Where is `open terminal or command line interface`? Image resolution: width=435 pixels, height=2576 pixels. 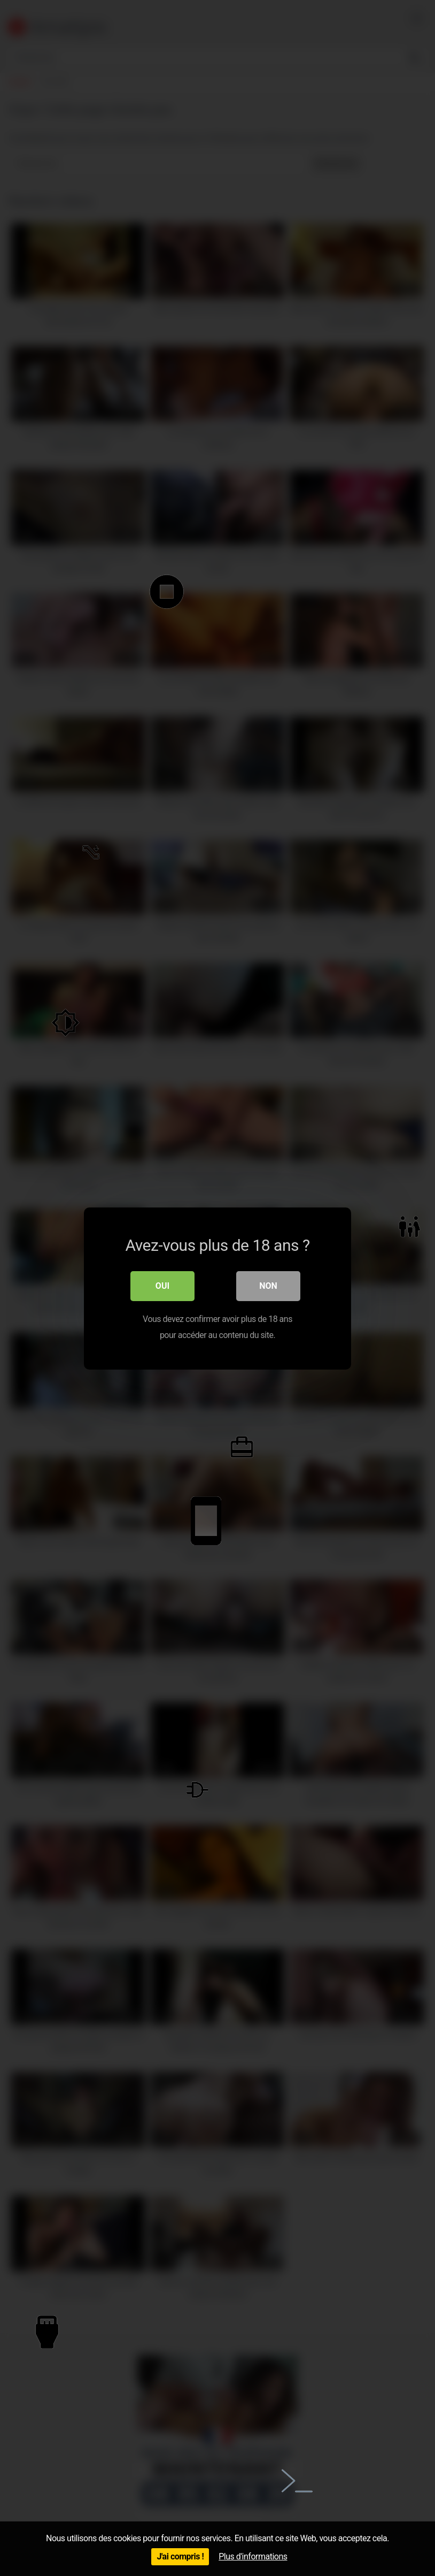 open terminal or command line interface is located at coordinates (297, 2481).